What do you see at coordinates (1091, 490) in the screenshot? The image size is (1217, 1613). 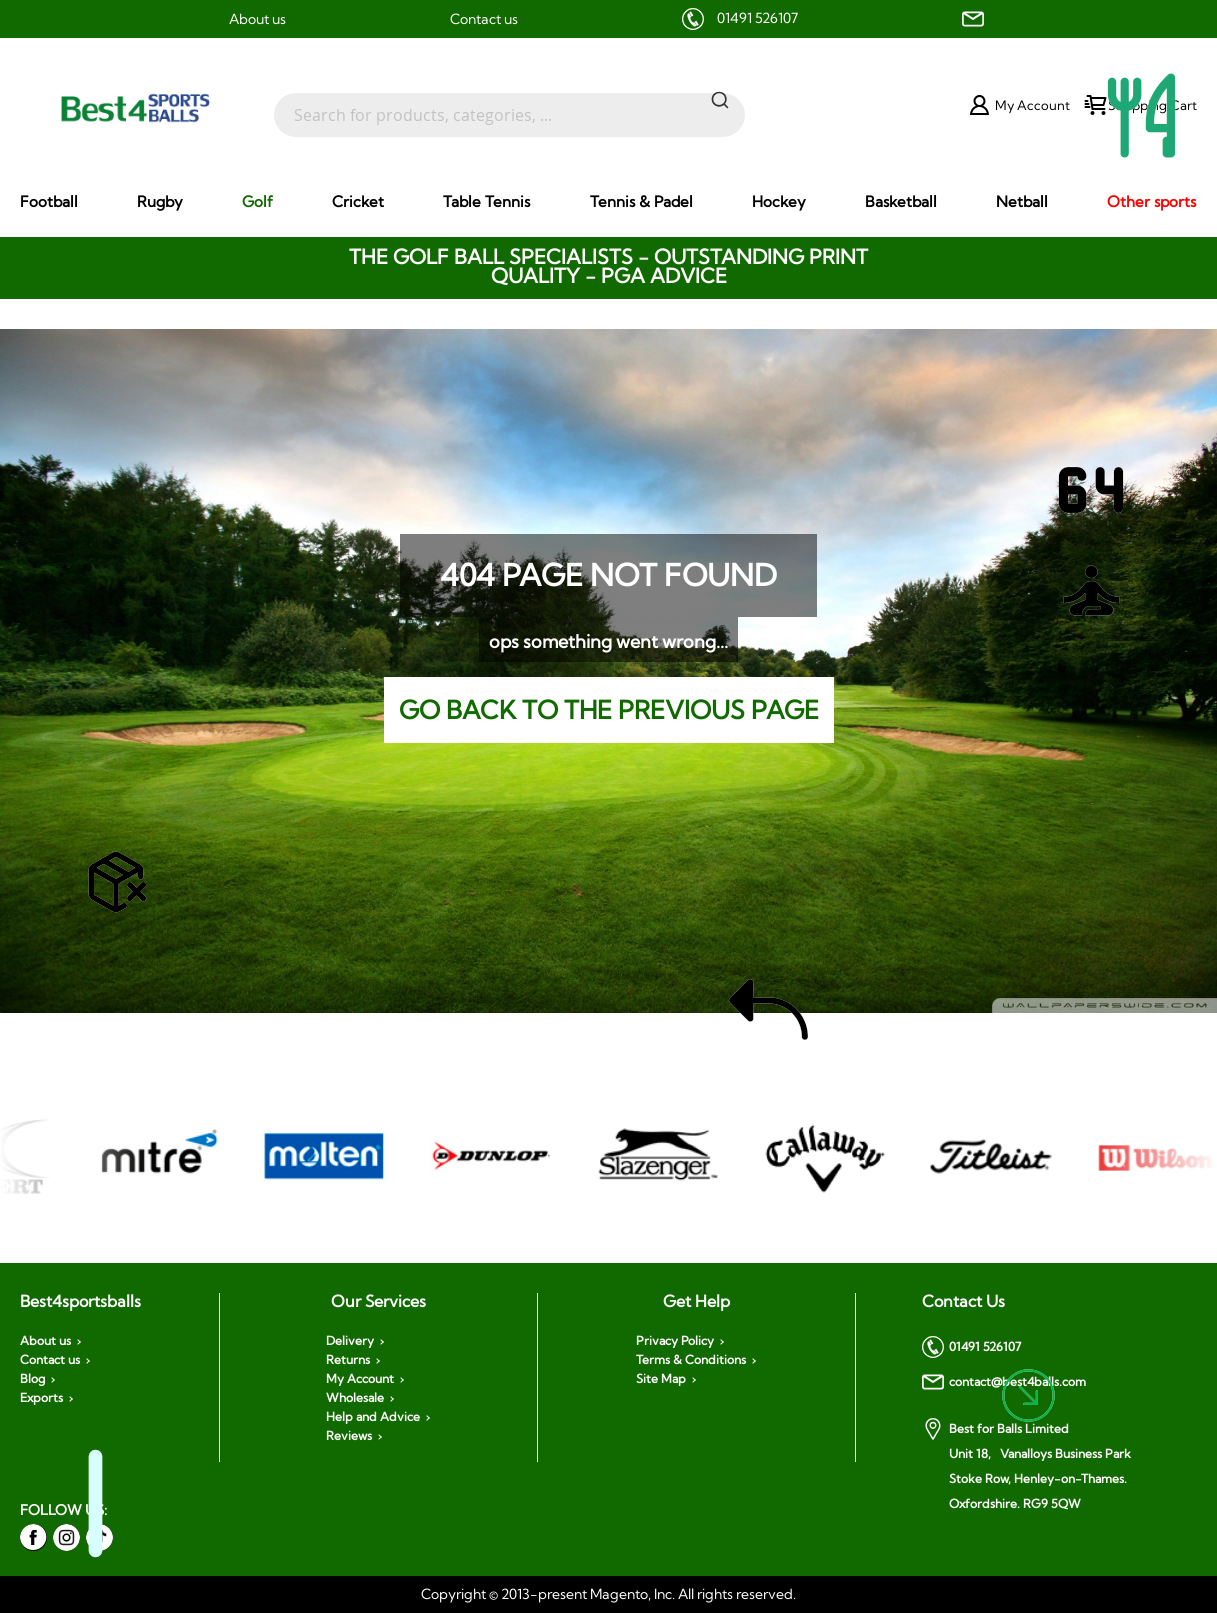 I see `indicates a 64-bit system or application` at bounding box center [1091, 490].